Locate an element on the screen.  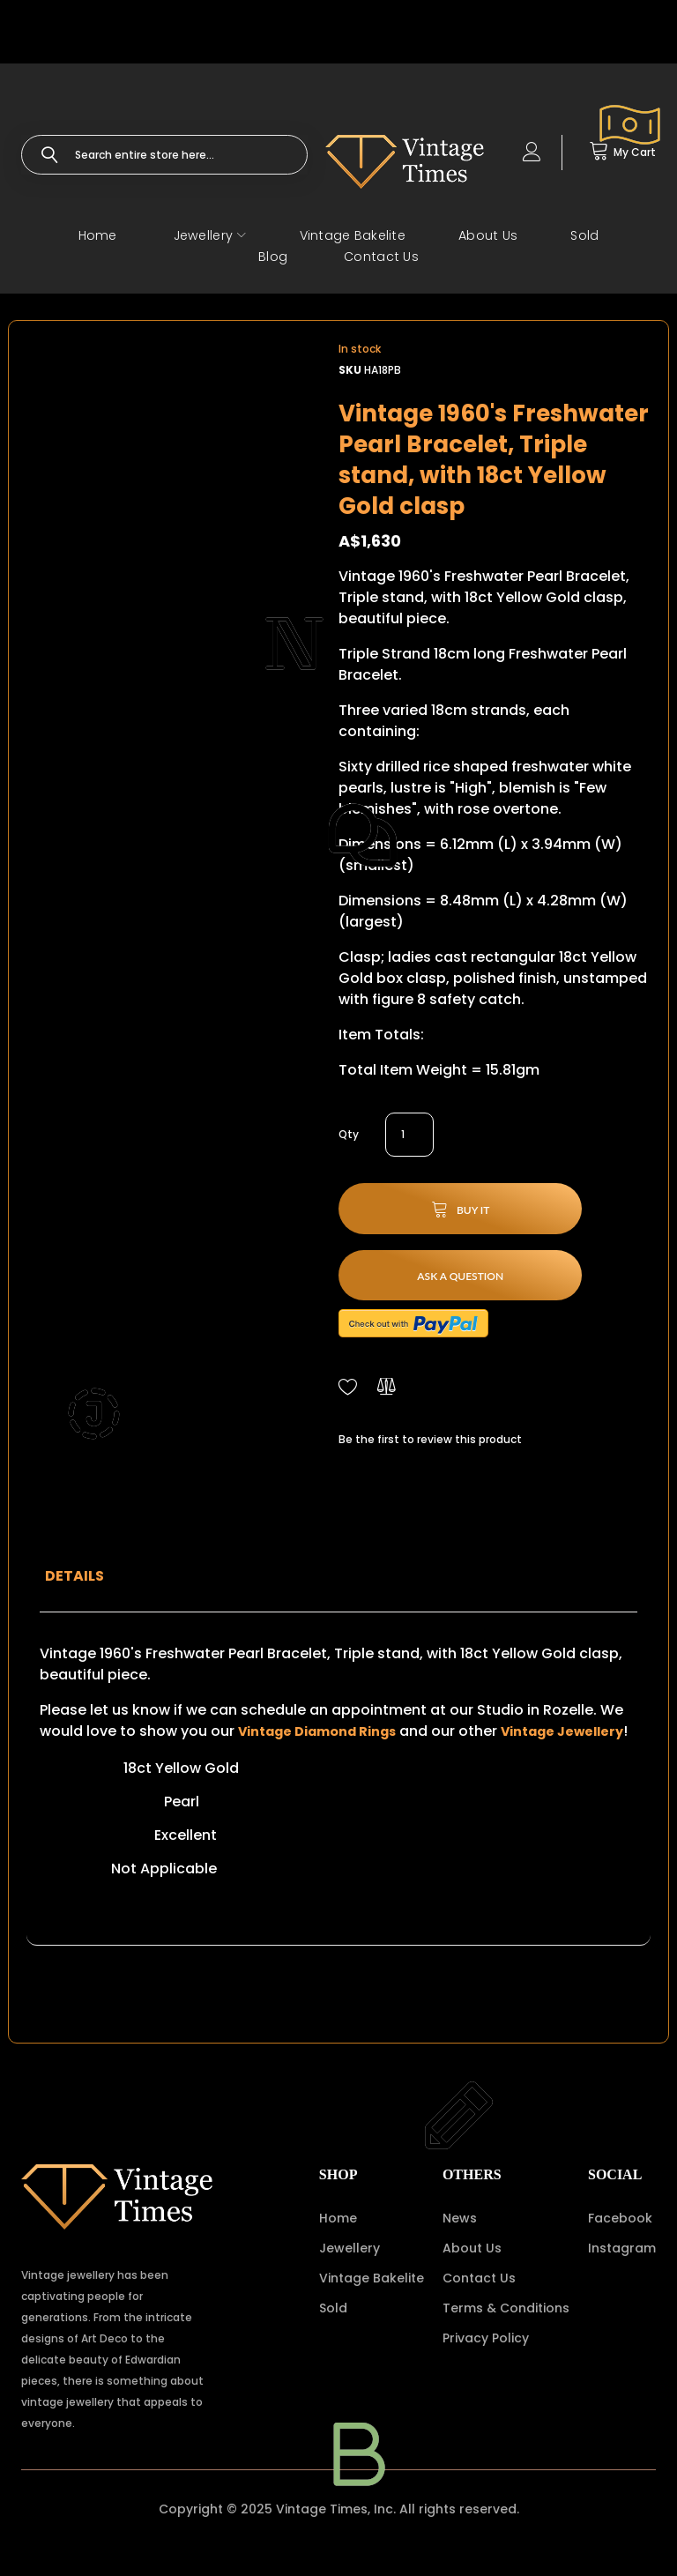
open notion app is located at coordinates (294, 644).